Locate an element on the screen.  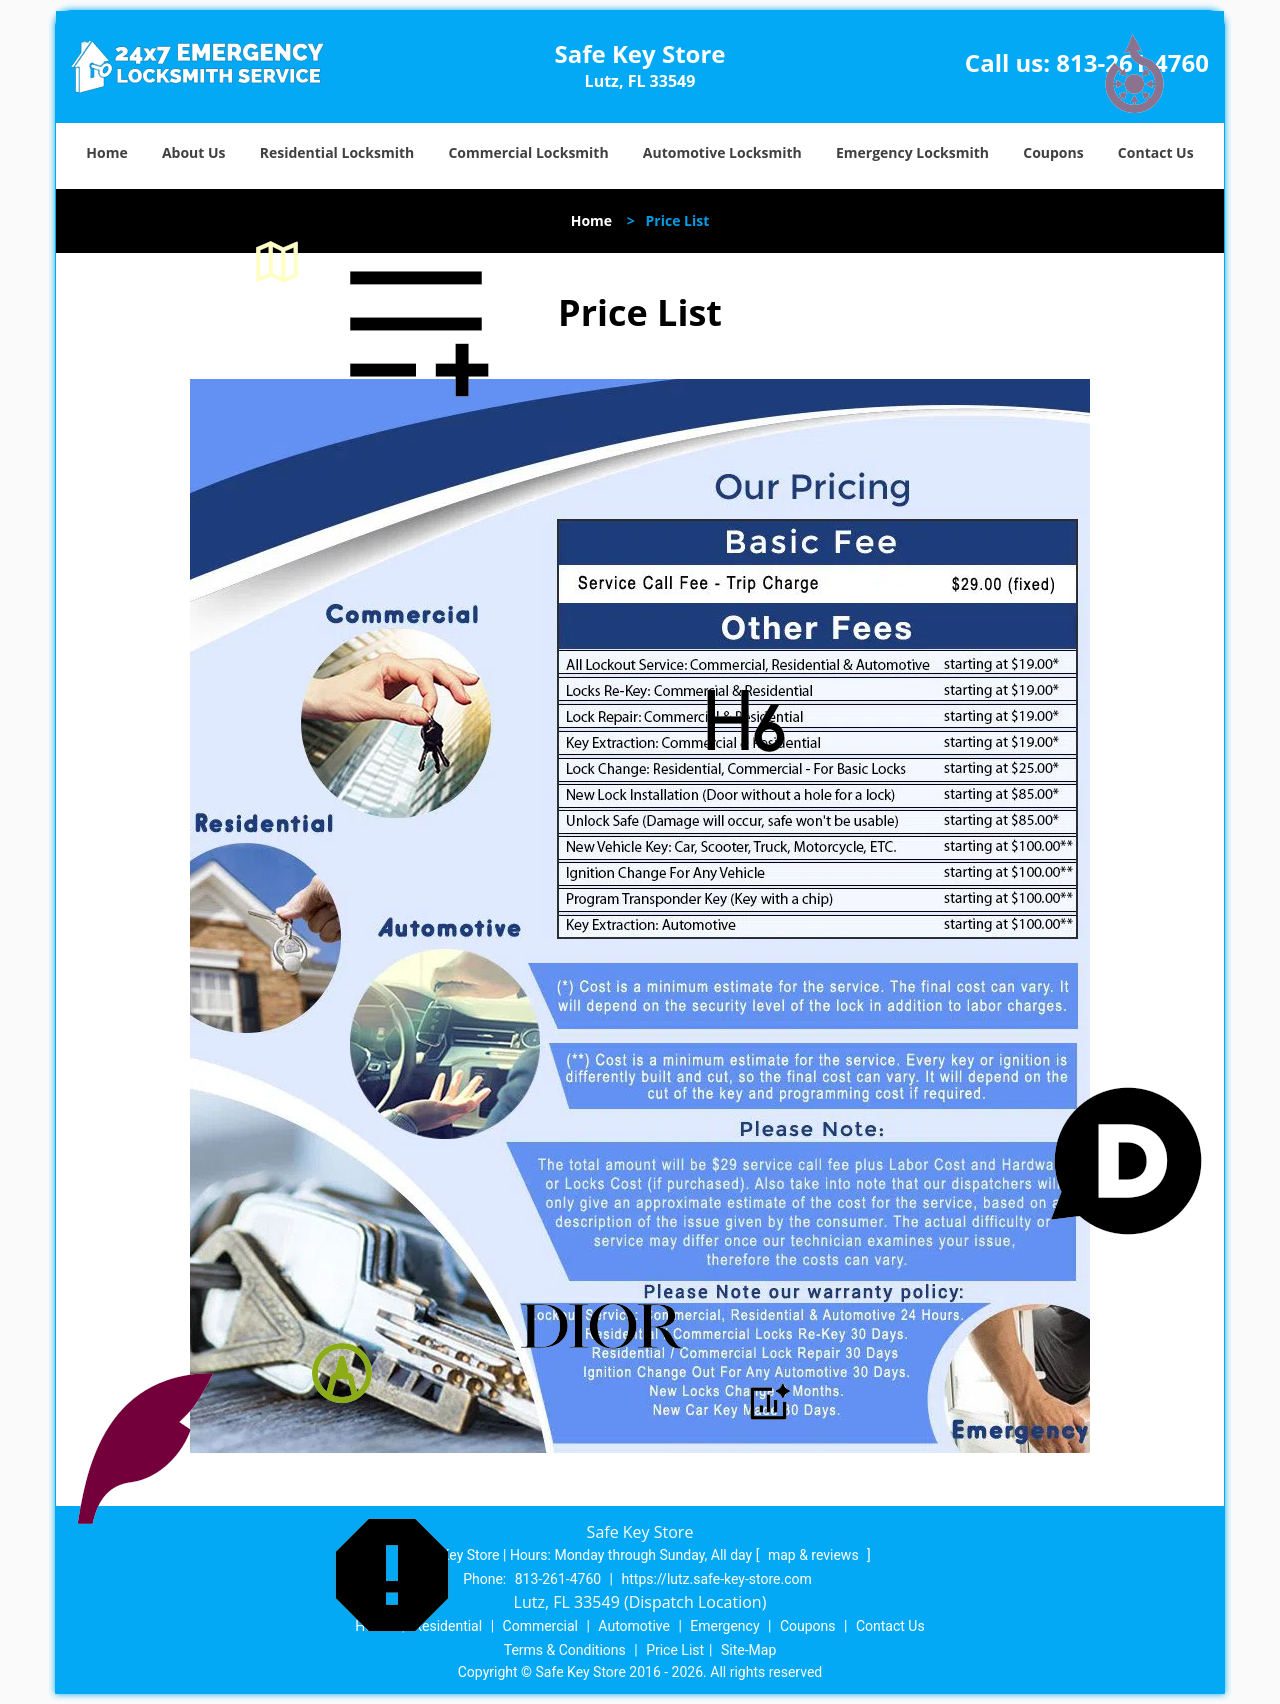
compose or write a new document is located at coordinates (145, 1448).